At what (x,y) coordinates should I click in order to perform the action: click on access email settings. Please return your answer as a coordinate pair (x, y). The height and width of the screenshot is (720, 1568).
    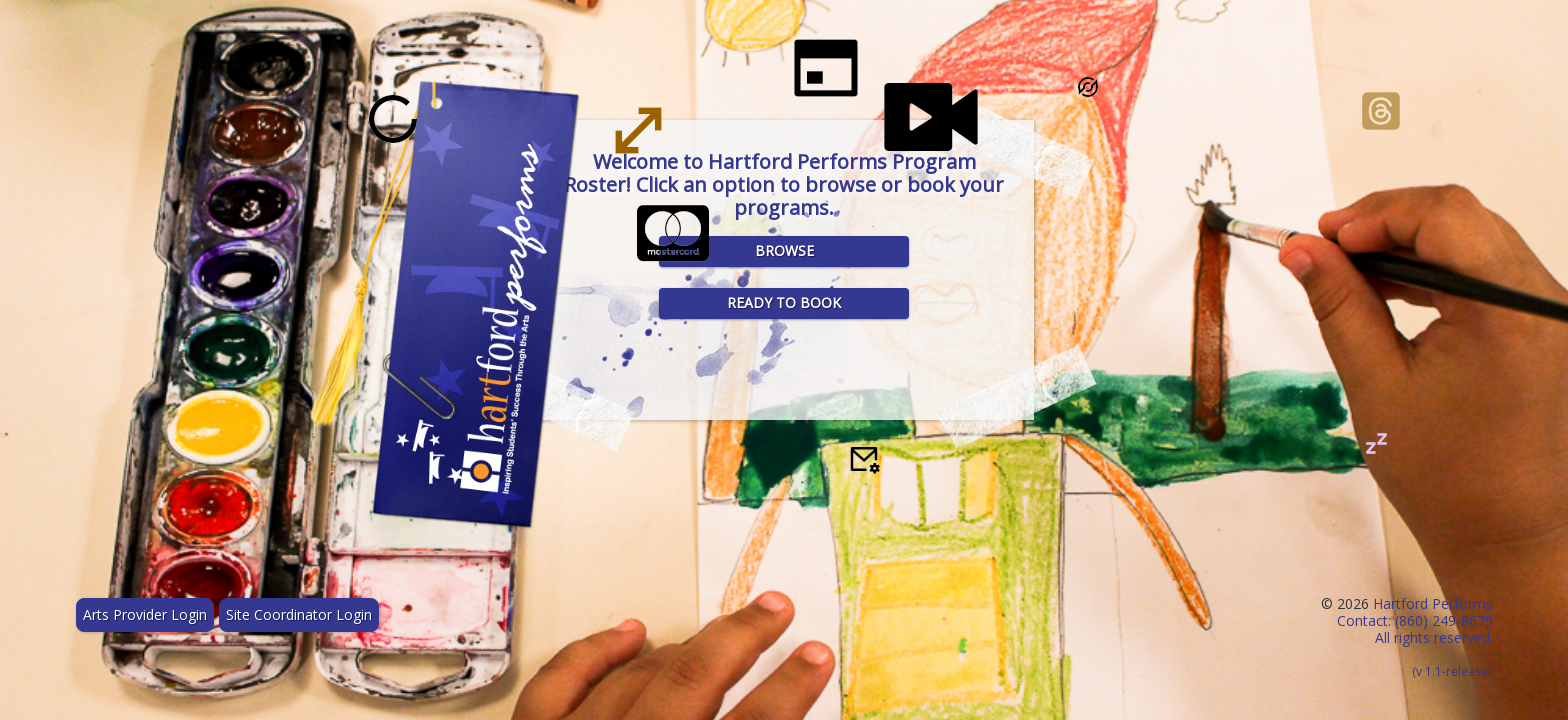
    Looking at the image, I should click on (864, 459).